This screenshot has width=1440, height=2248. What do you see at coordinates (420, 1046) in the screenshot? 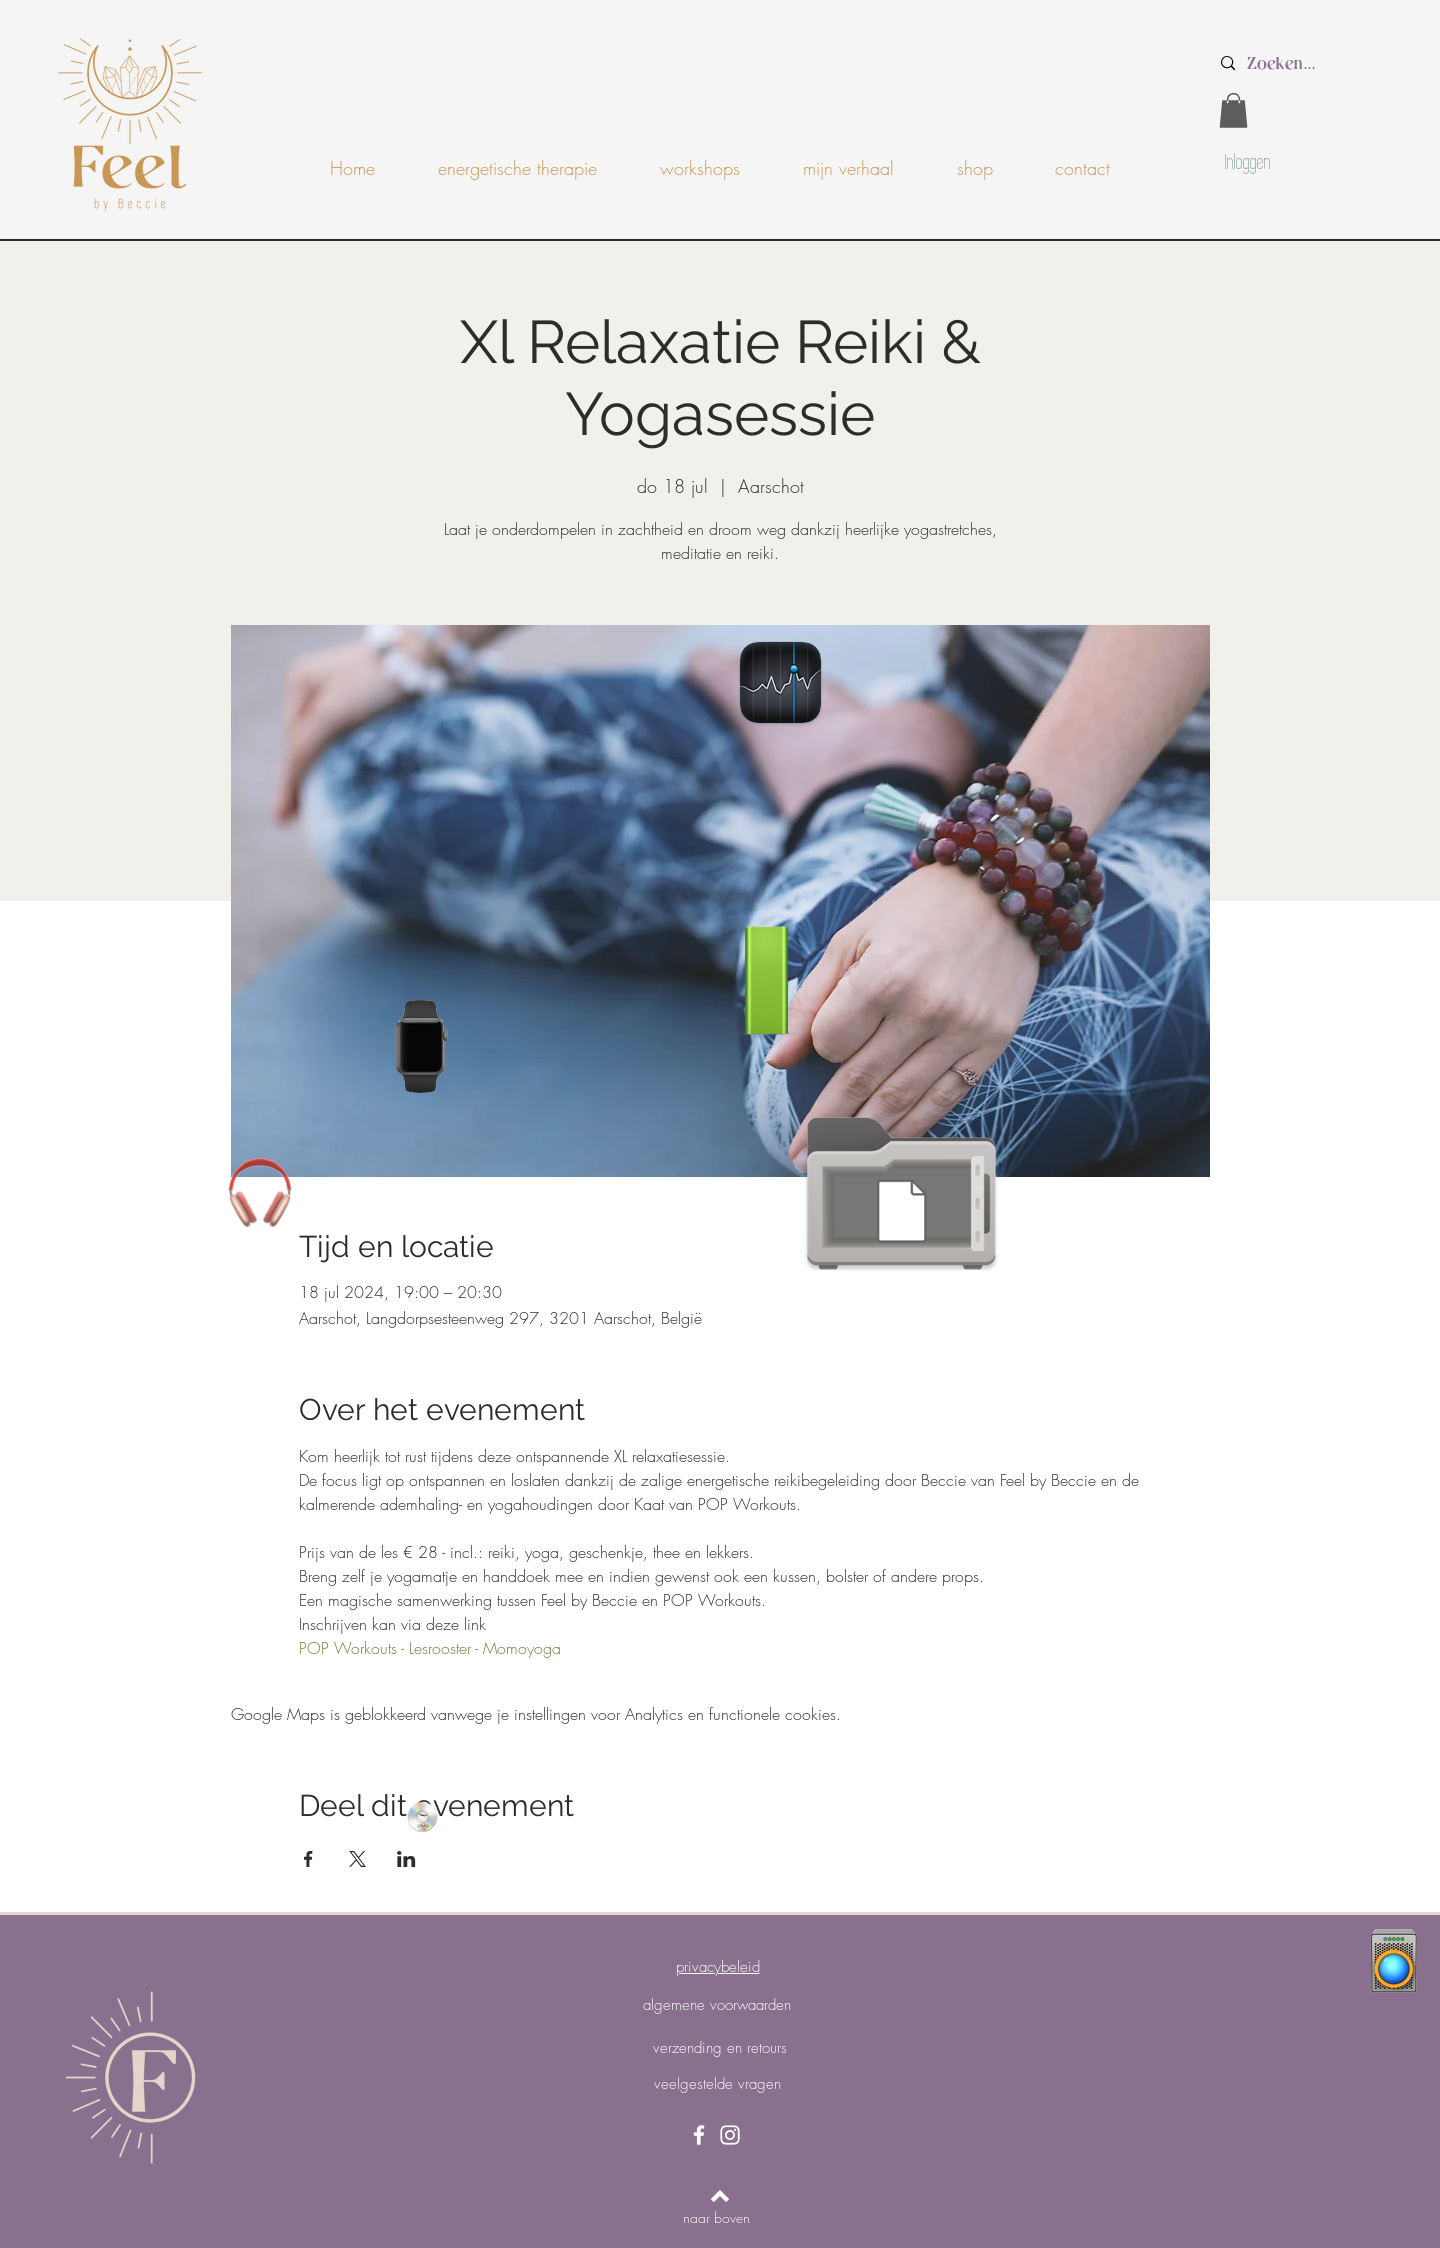
I see `apple watch device icon` at bounding box center [420, 1046].